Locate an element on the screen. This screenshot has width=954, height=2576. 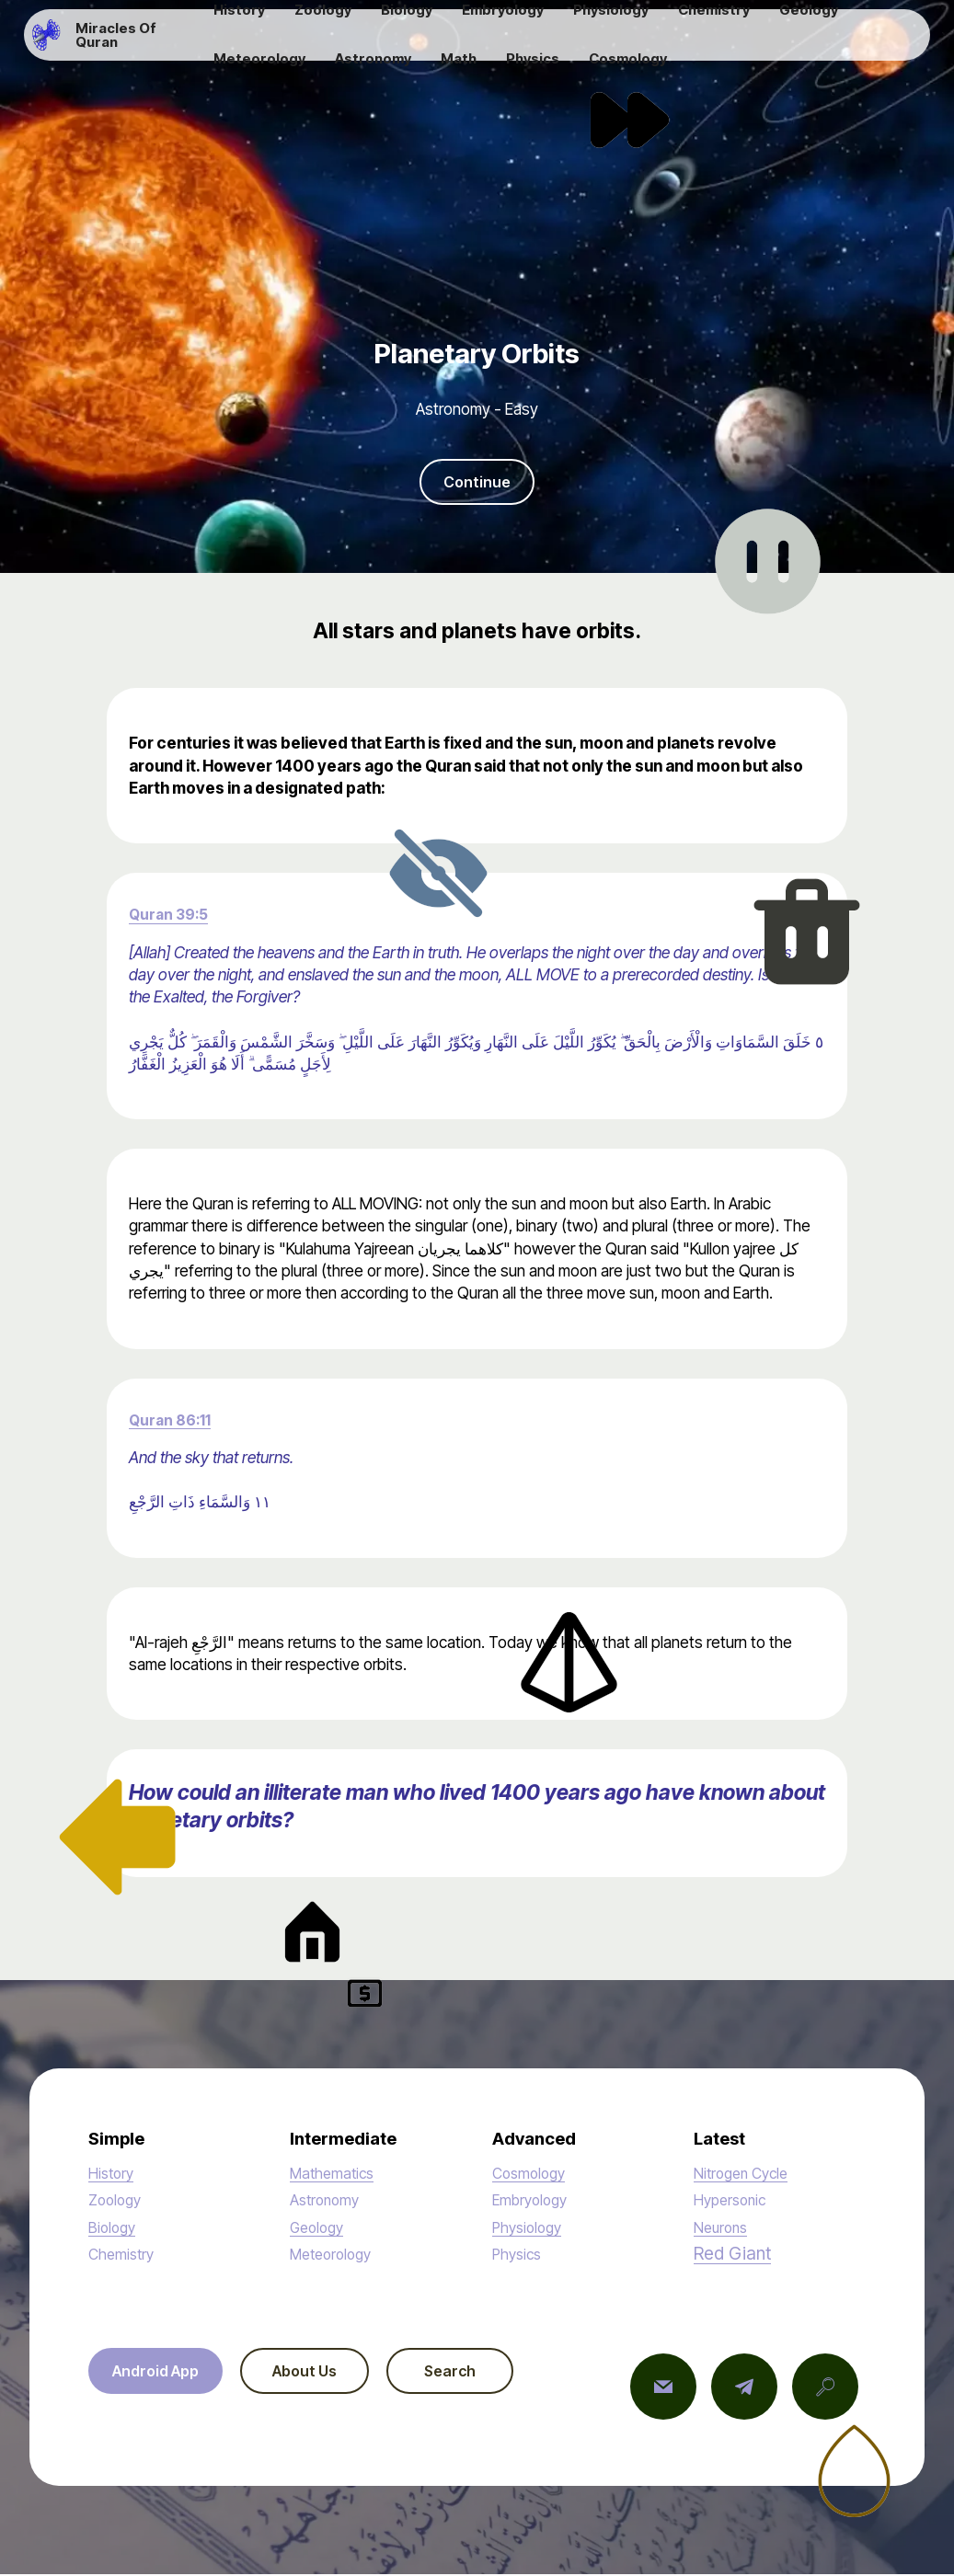
view 3D model or object is located at coordinates (569, 1662).